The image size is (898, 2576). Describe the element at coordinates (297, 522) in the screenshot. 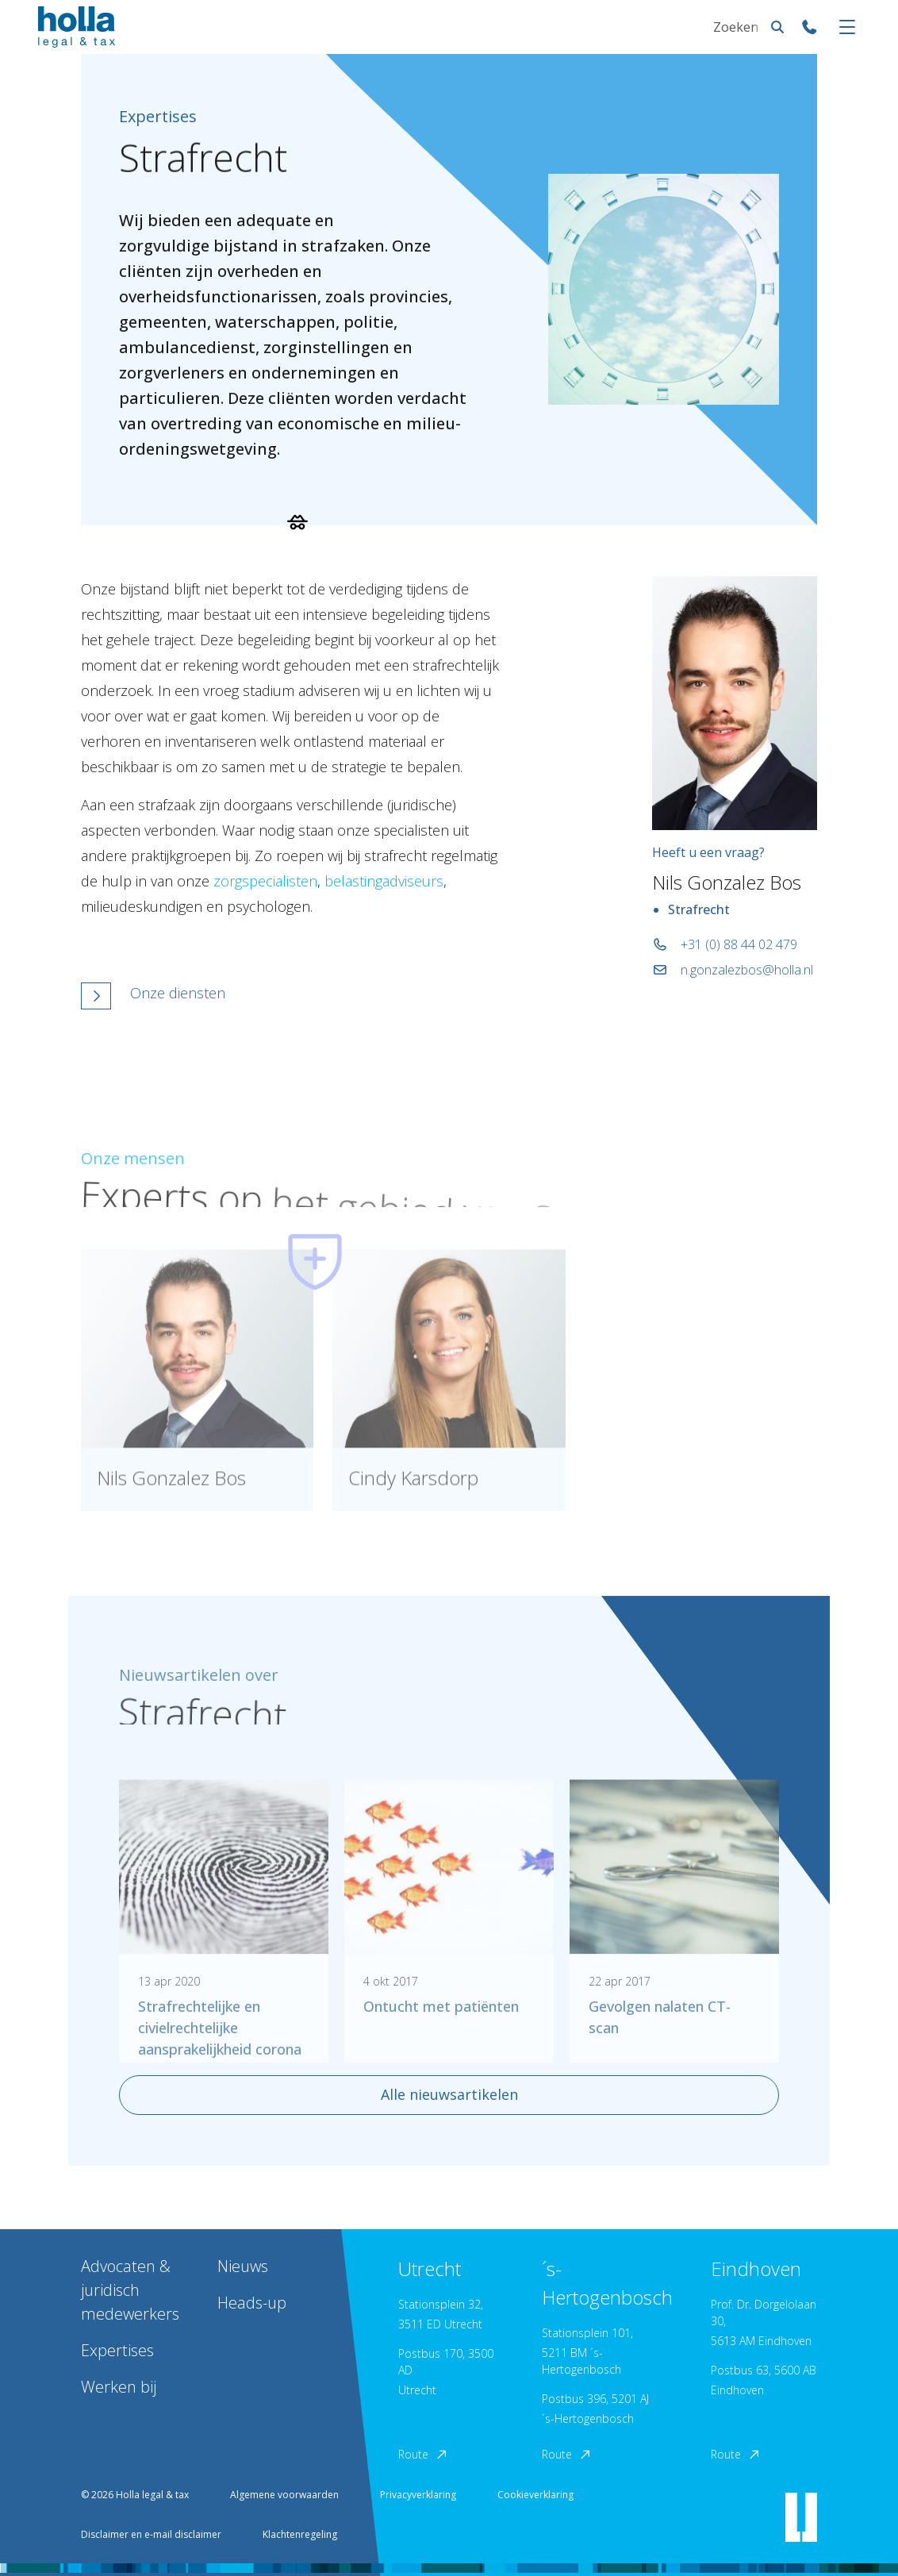

I see `access incognito or private browsing mode` at that location.